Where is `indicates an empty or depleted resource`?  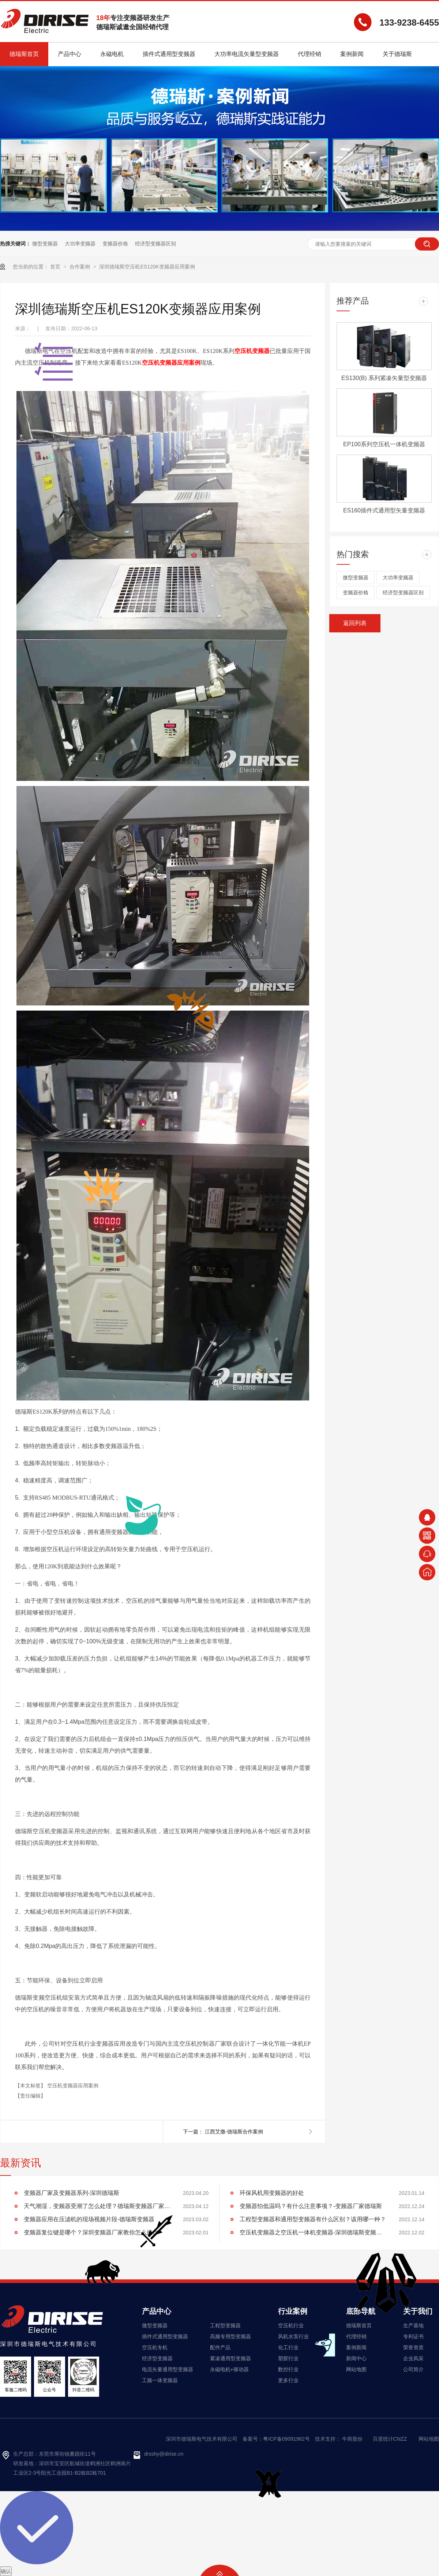
indicates an empty or depleted resource is located at coordinates (190, 1011).